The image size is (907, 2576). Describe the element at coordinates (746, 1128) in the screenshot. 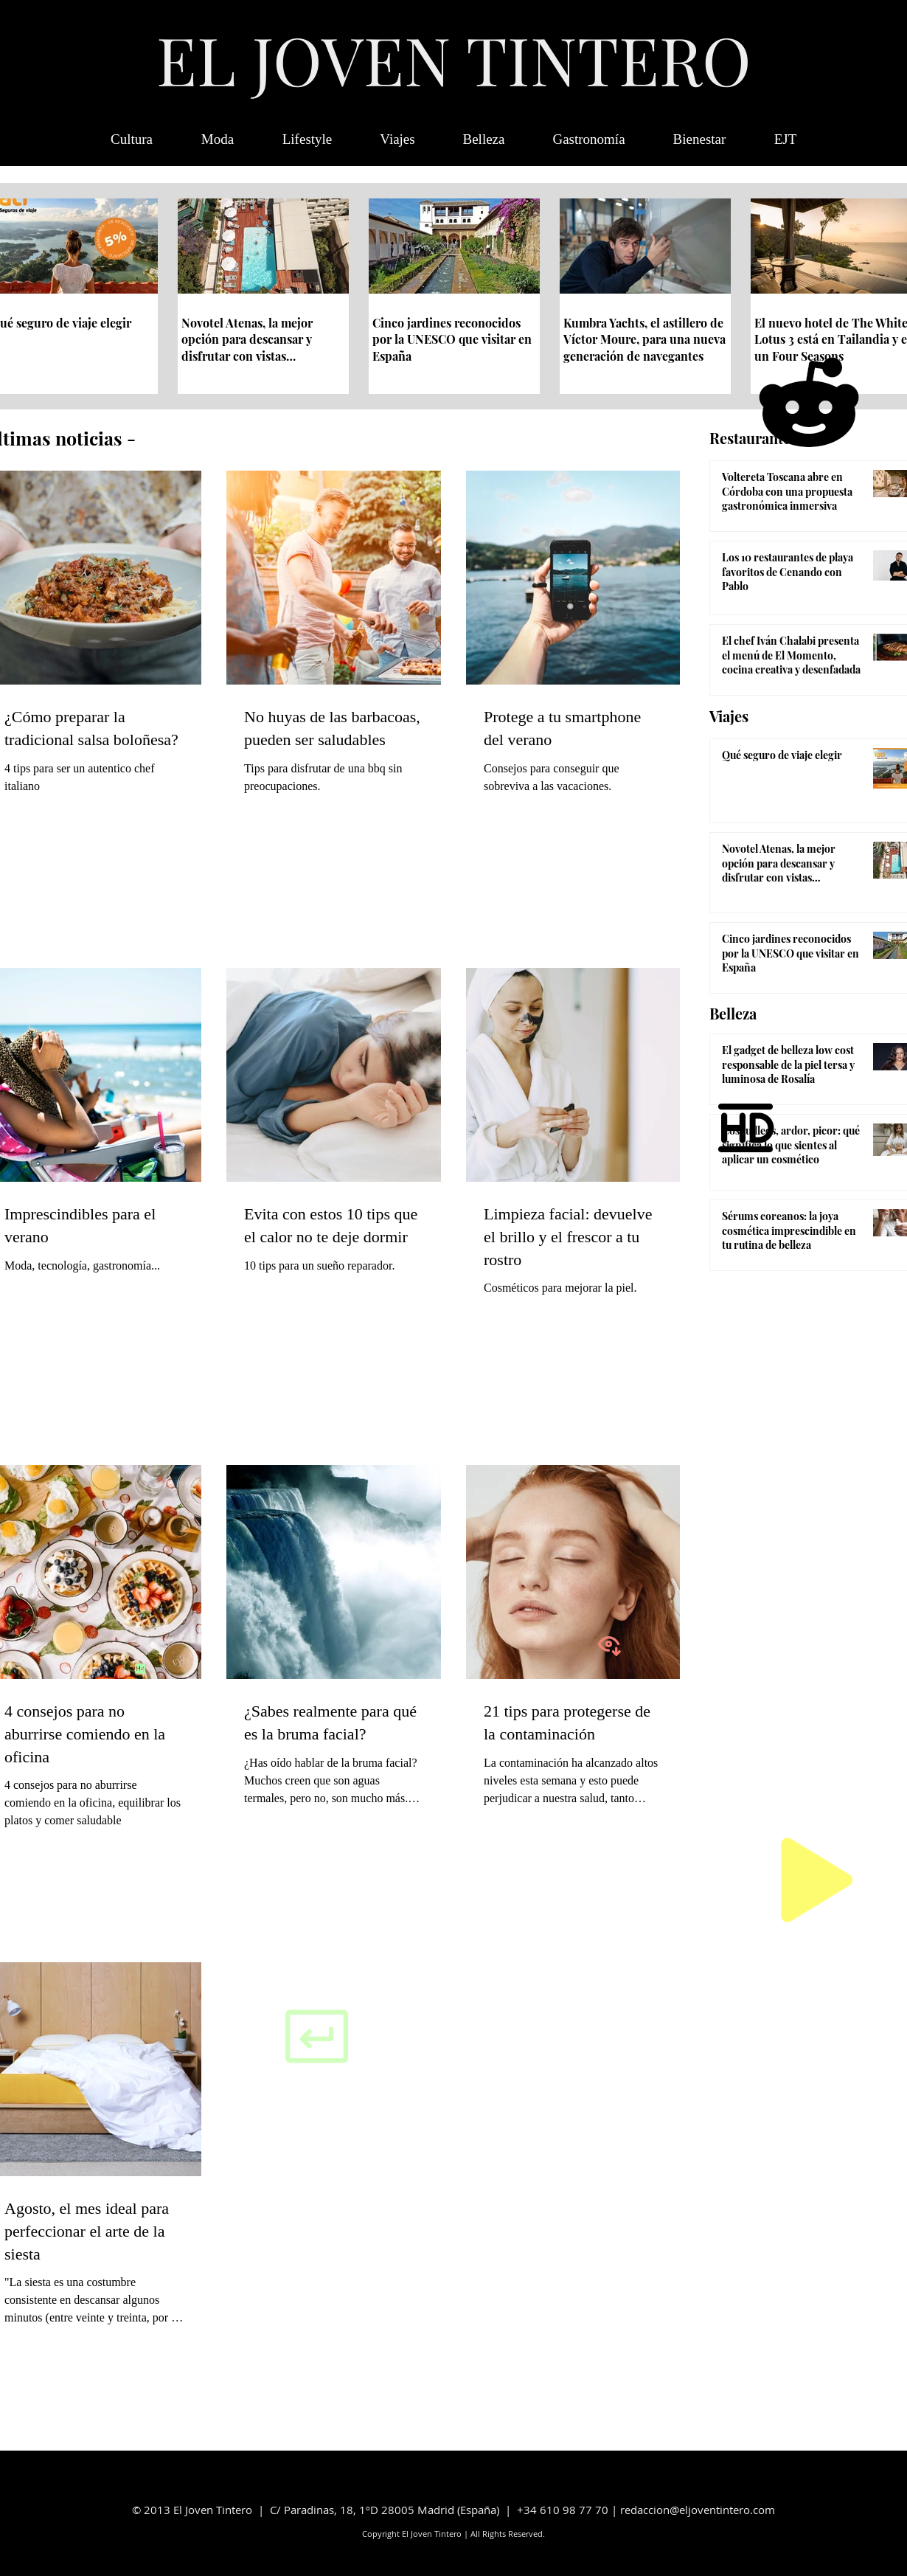

I see `indicates high-definition video quality` at that location.